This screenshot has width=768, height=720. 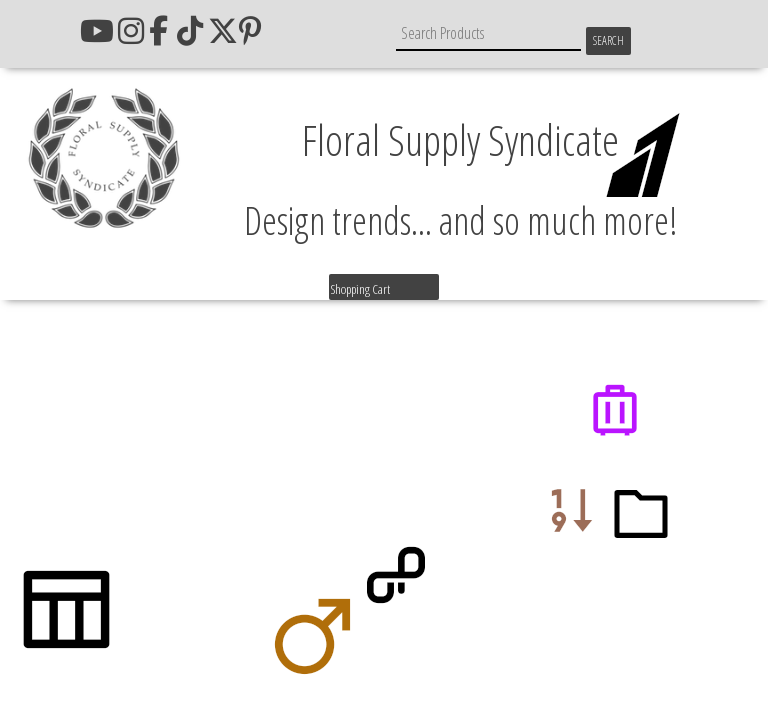 I want to click on open the OpenProject app, so click(x=396, y=575).